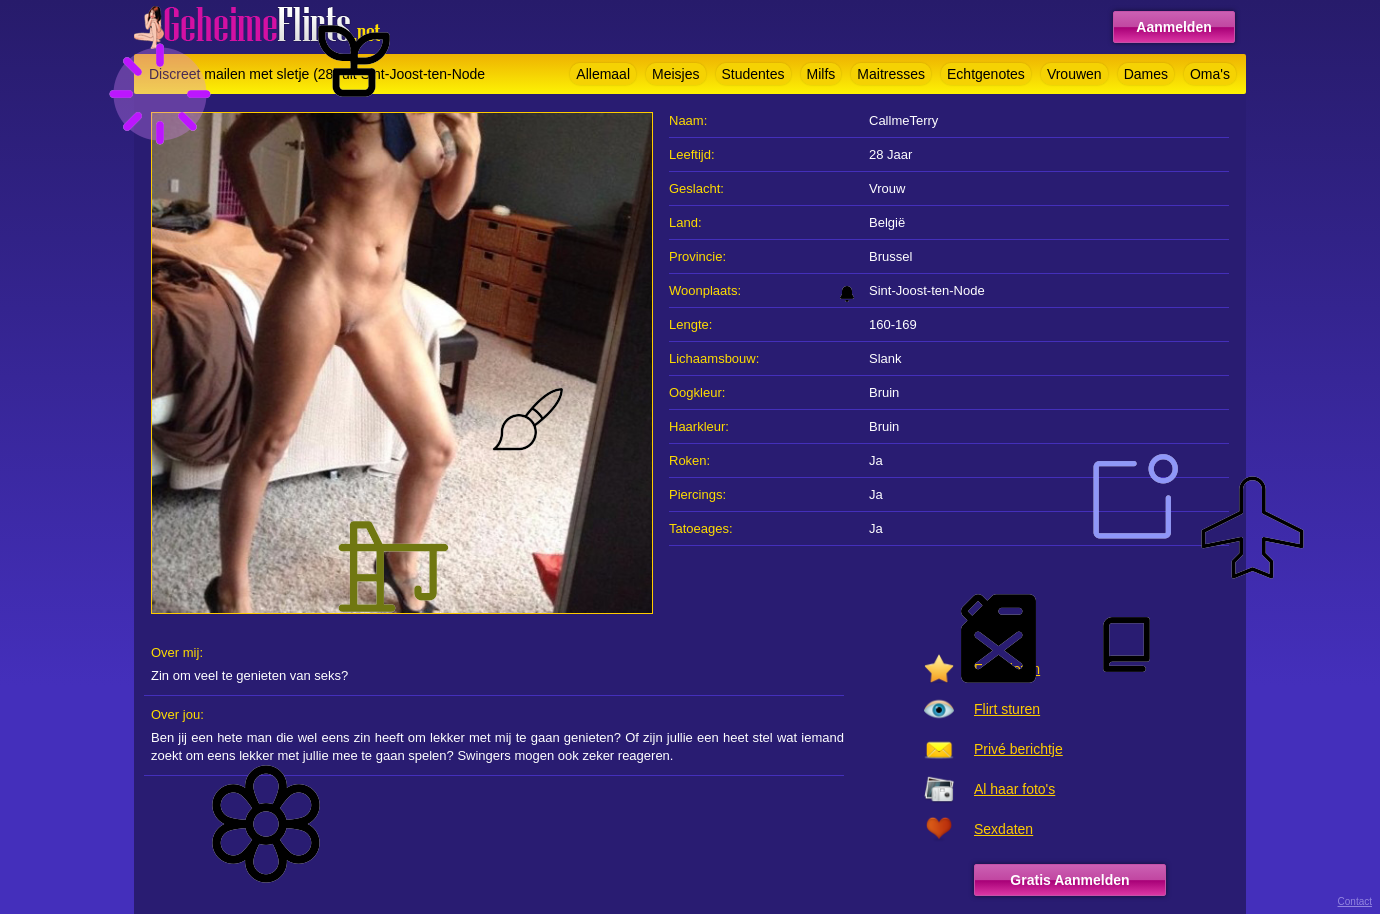  I want to click on construction or building in progress, so click(391, 566).